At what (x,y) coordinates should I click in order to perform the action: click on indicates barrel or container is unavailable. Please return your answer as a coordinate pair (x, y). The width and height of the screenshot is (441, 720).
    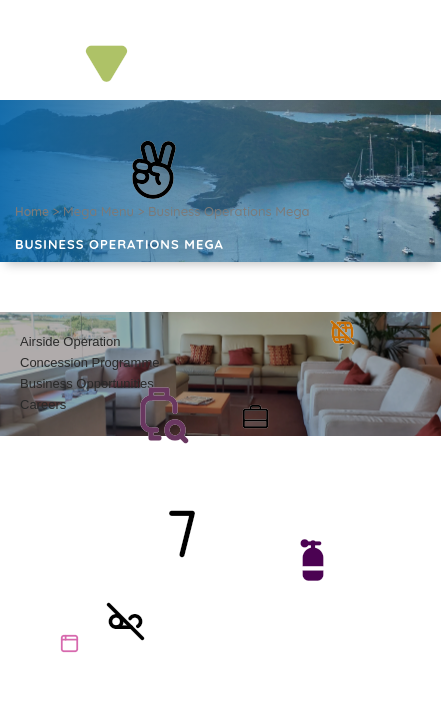
    Looking at the image, I should click on (342, 332).